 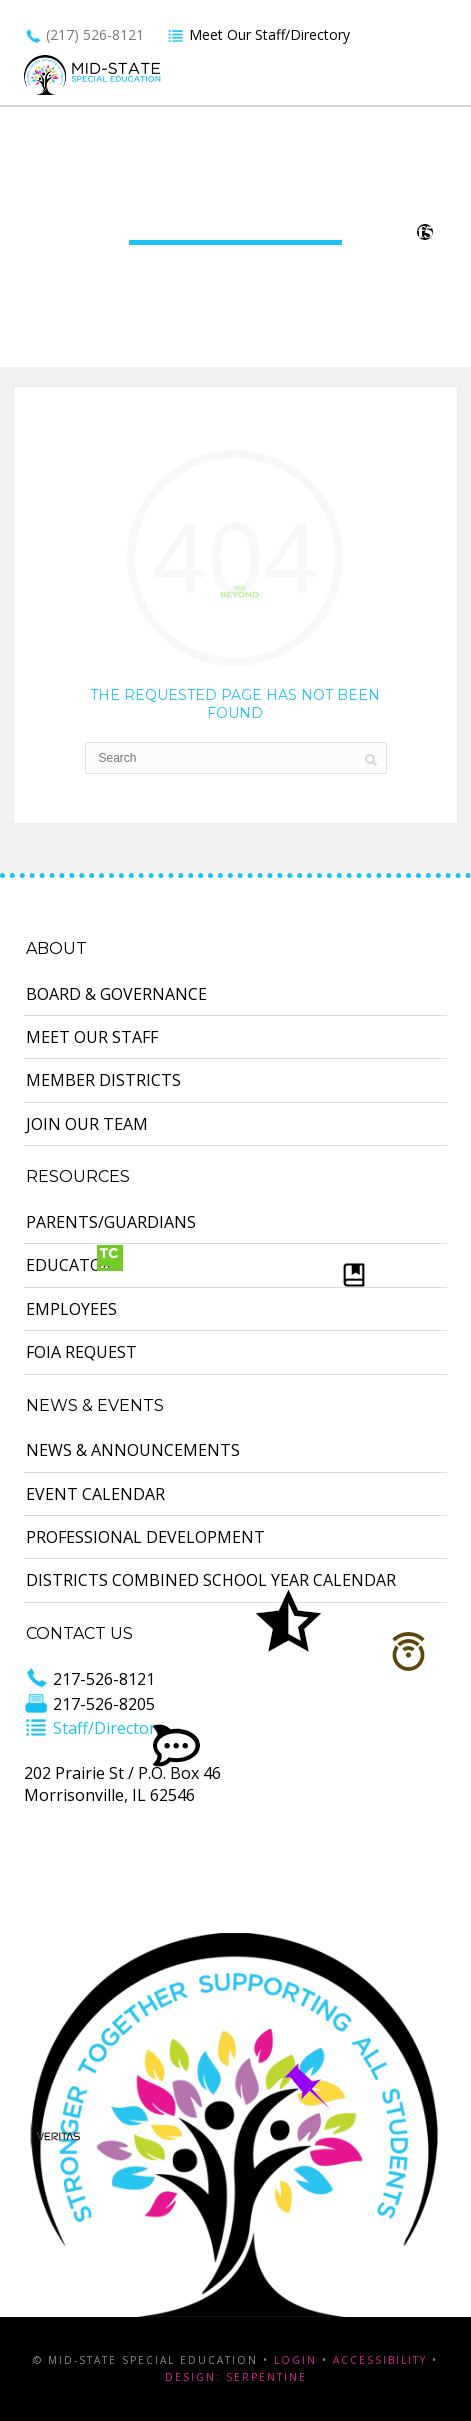 What do you see at coordinates (110, 1258) in the screenshot?
I see `open teamcity build server` at bounding box center [110, 1258].